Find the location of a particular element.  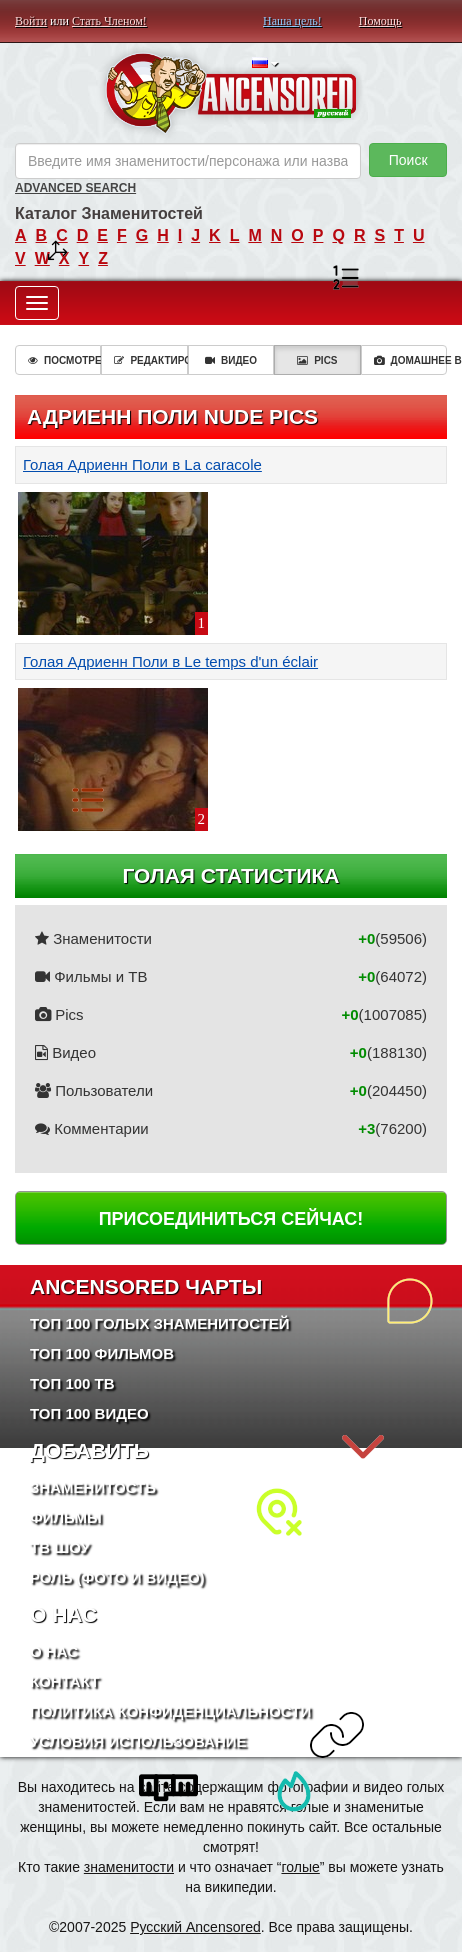

open chat or messaging is located at coordinates (409, 1302).